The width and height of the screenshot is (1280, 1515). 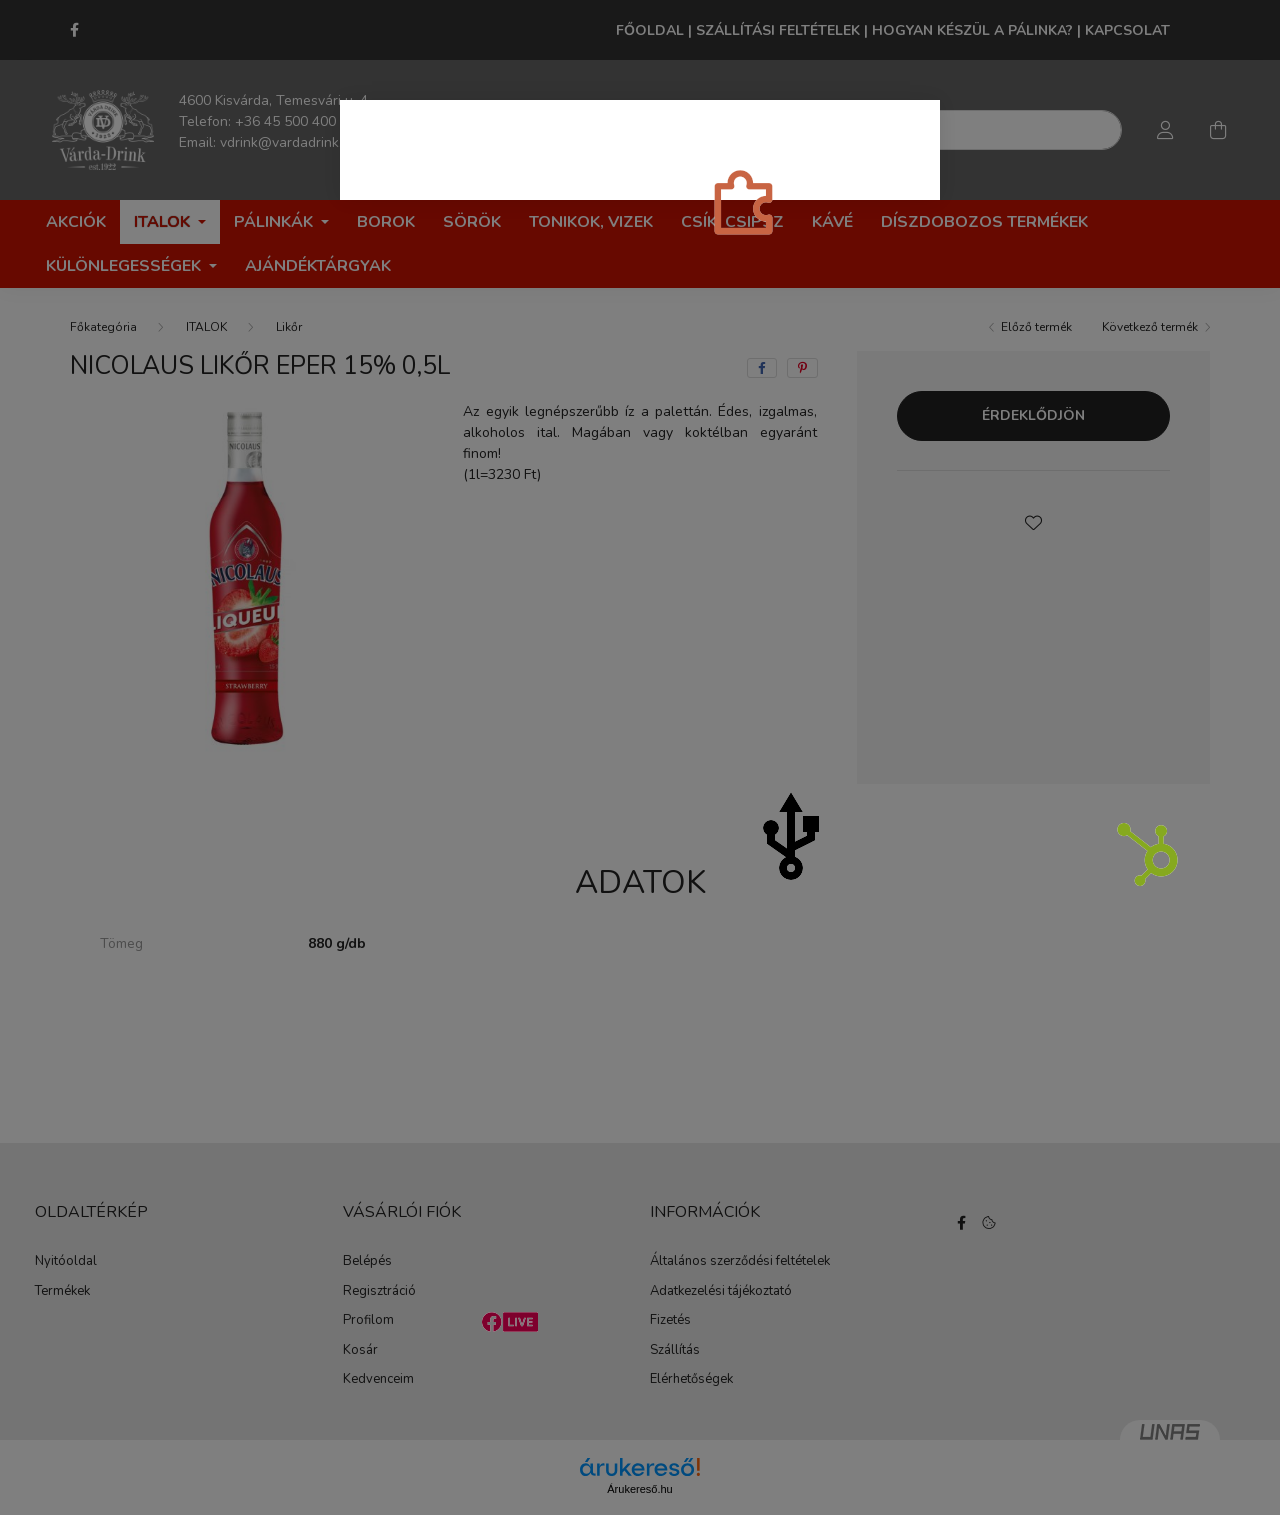 What do you see at coordinates (791, 836) in the screenshot?
I see `connect a USB device` at bounding box center [791, 836].